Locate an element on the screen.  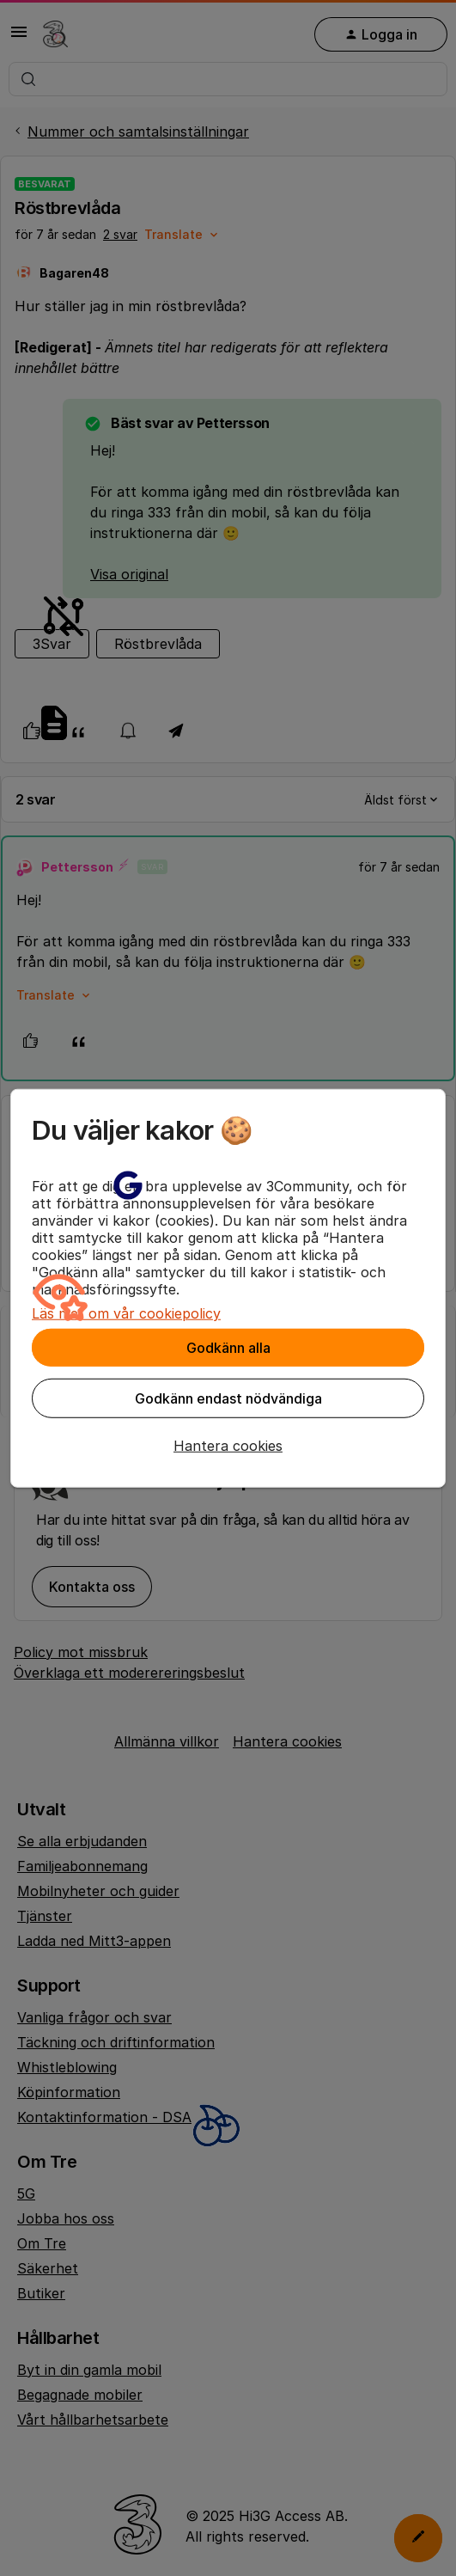
sign in with Google is located at coordinates (128, 1185).